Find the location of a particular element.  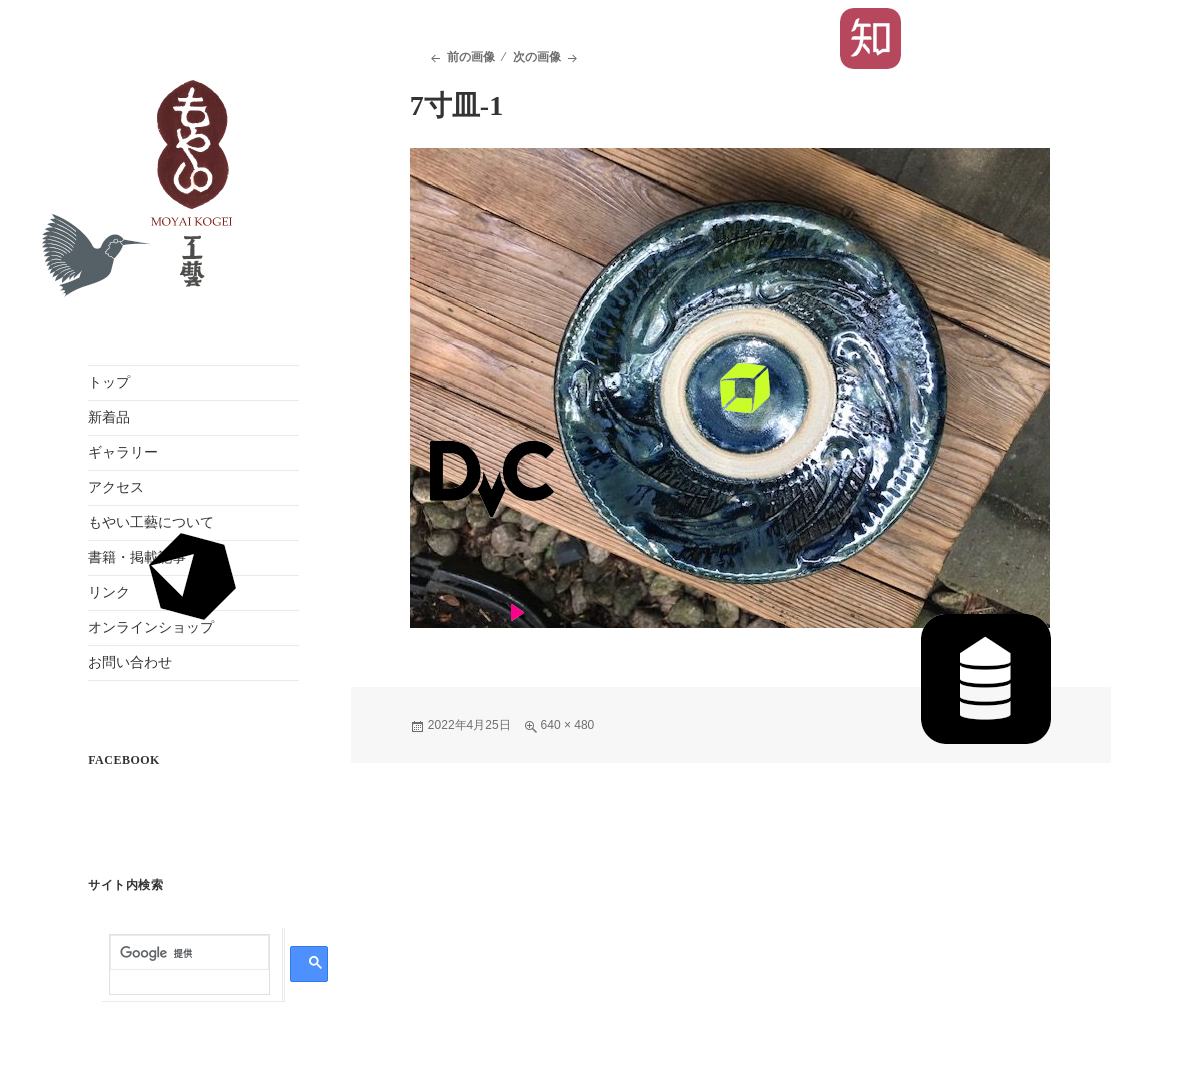

open zhihu app is located at coordinates (870, 38).